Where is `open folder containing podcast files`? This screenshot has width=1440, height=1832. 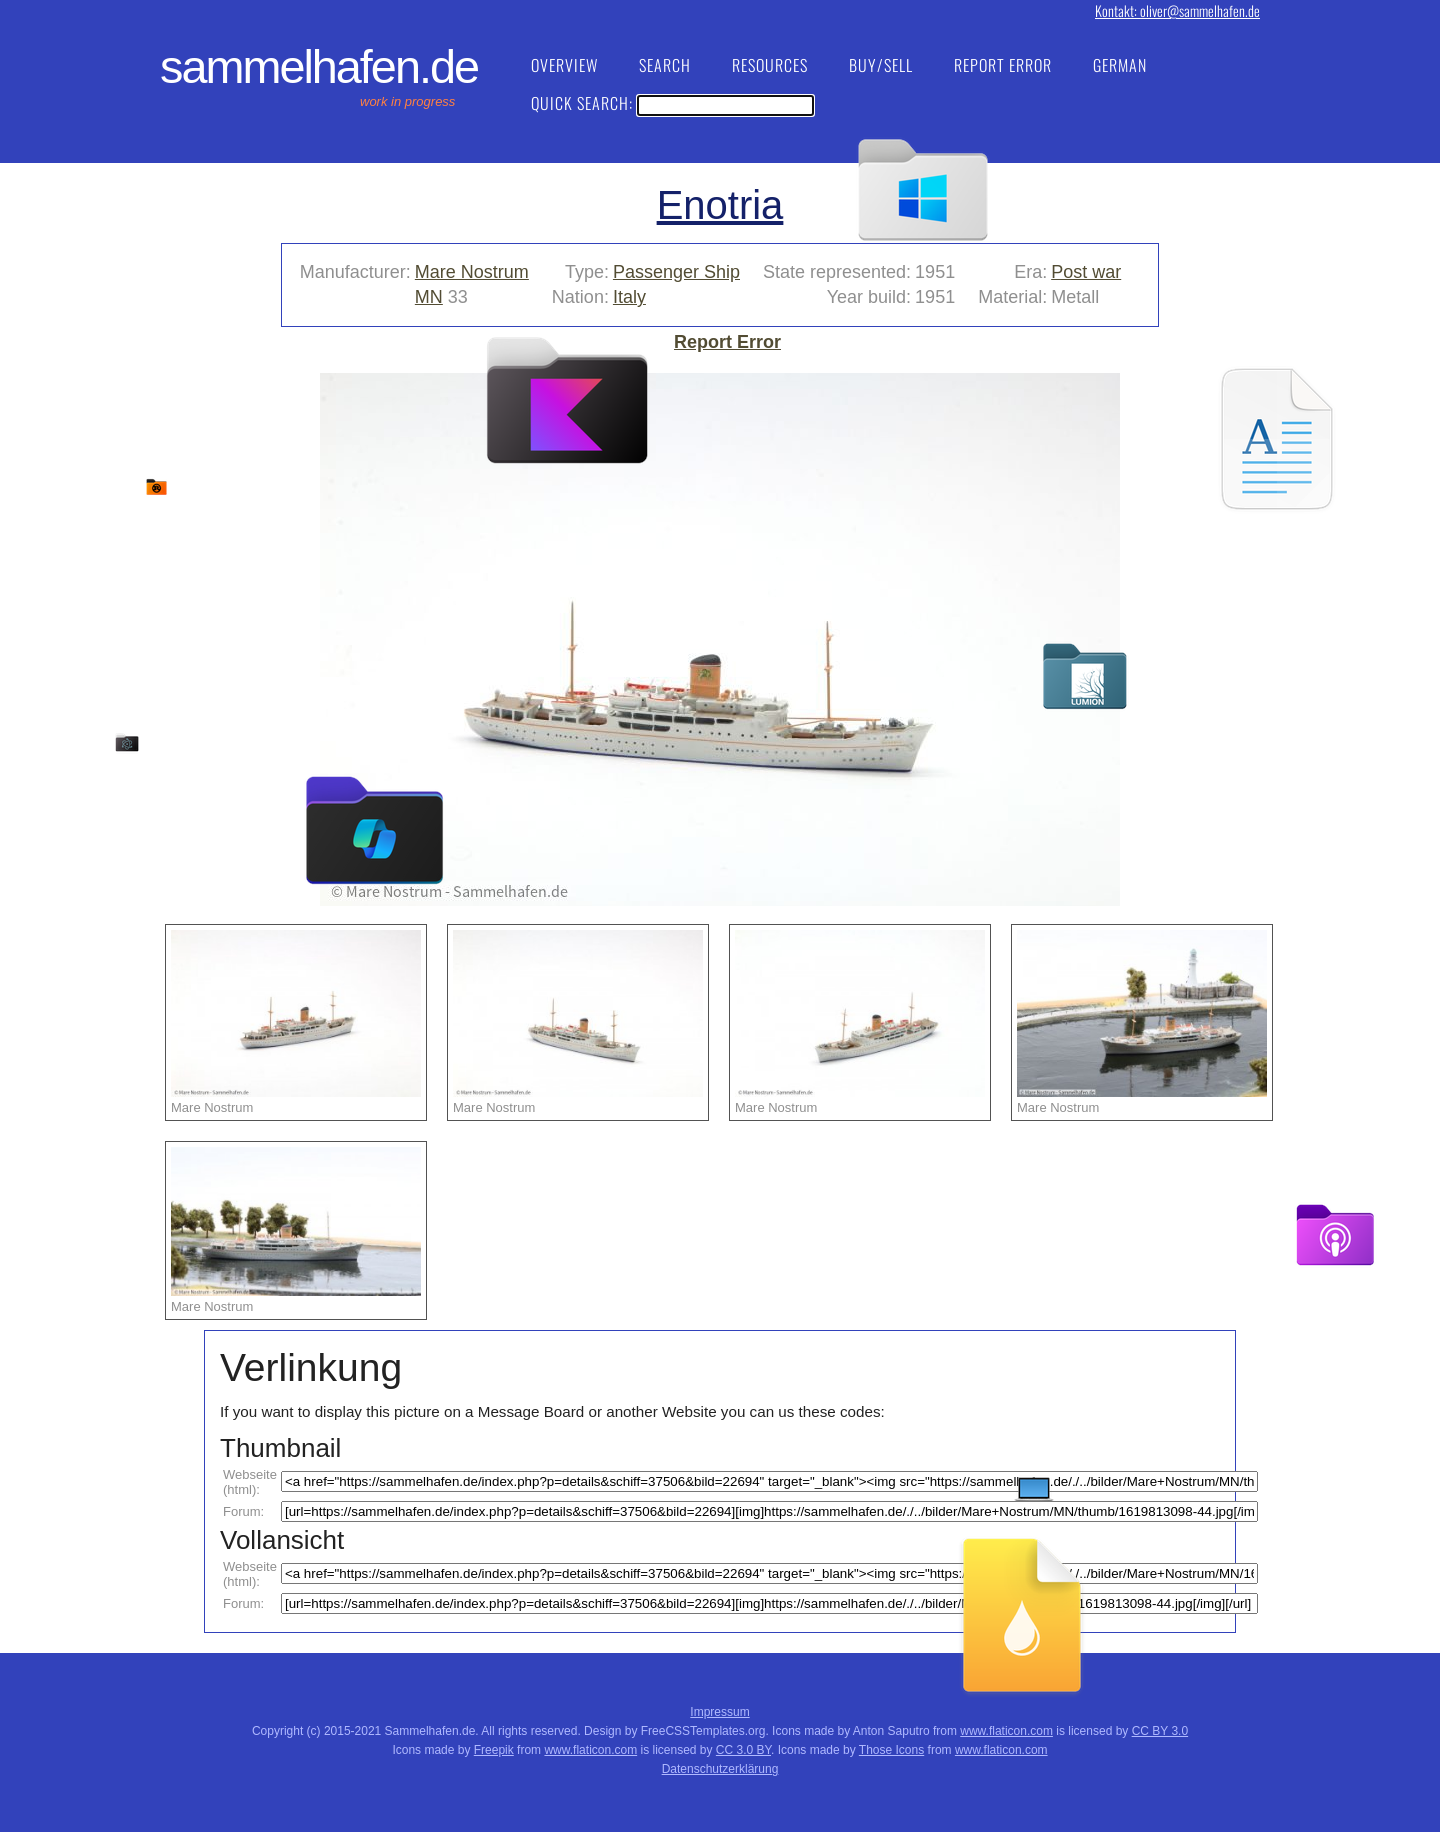 open folder containing podcast files is located at coordinates (1335, 1237).